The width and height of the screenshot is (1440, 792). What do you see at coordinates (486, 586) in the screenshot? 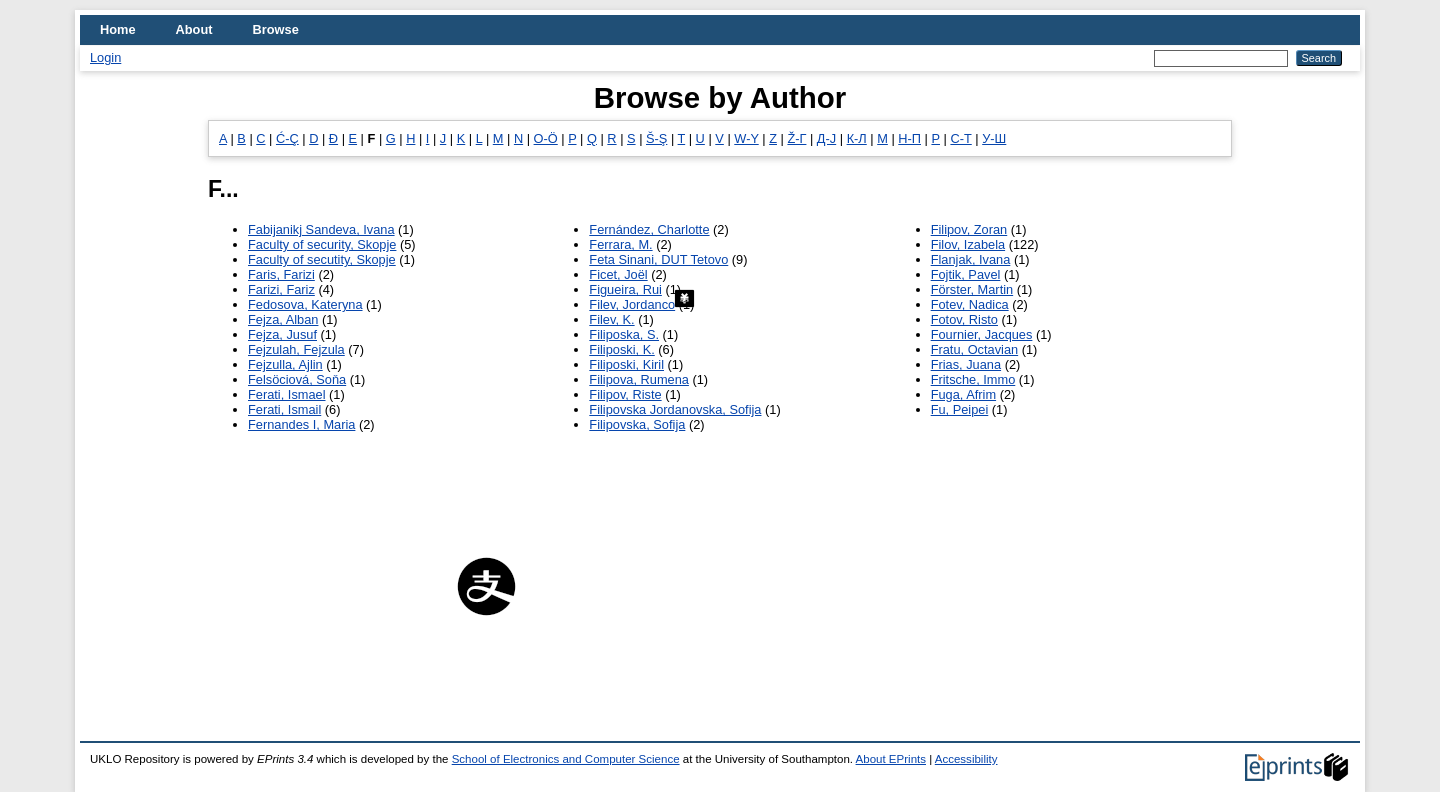
I see `pay with alipay` at bounding box center [486, 586].